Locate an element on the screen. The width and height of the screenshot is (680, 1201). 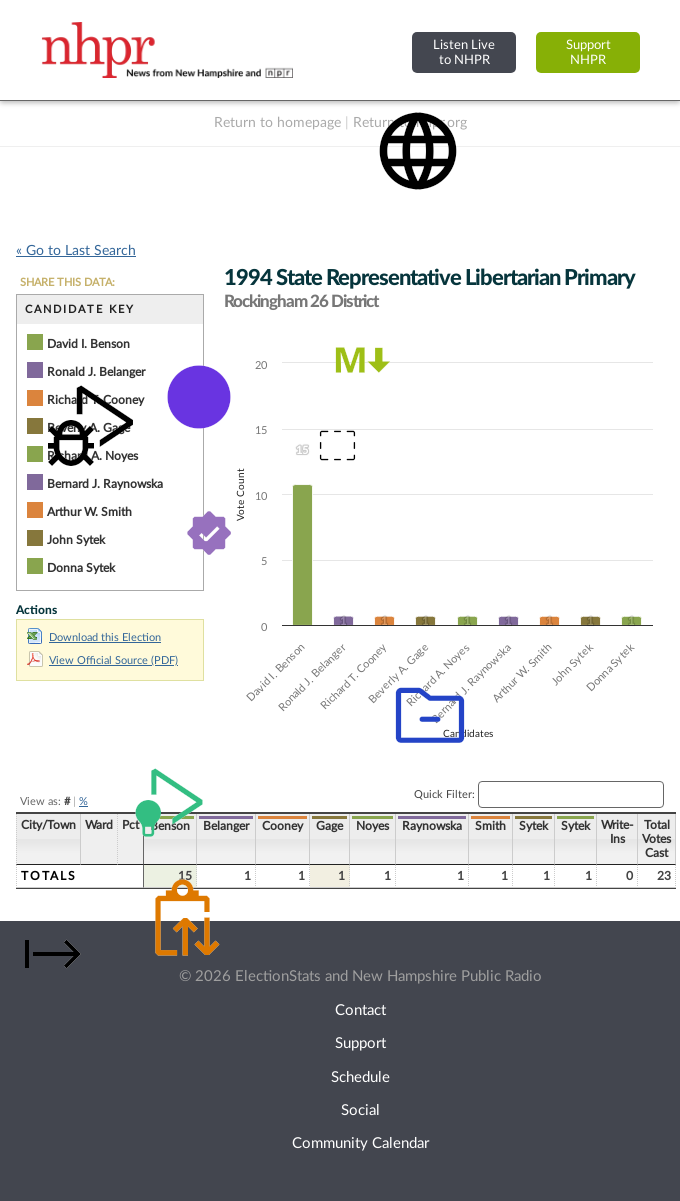
indicates a selected or active state is located at coordinates (199, 397).